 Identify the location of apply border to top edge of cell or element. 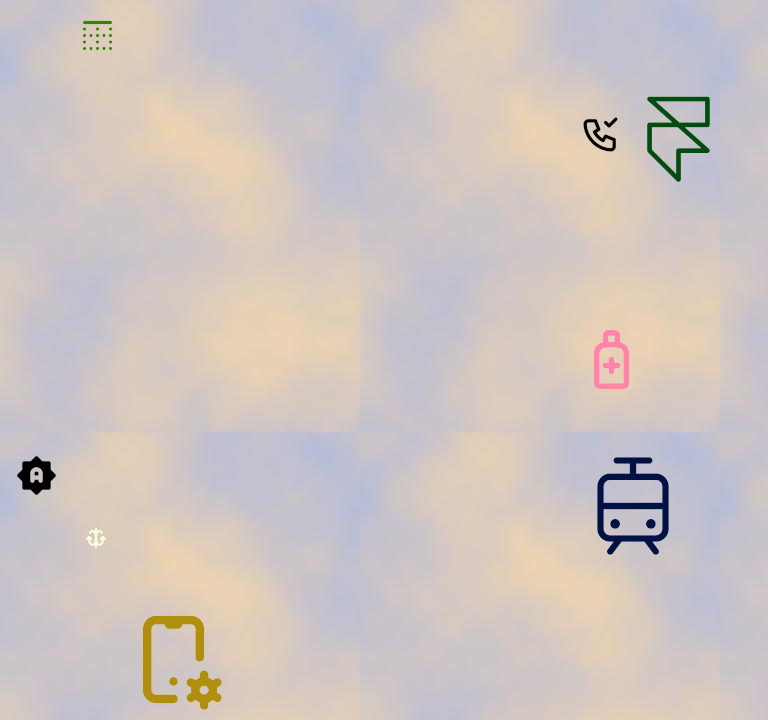
(97, 35).